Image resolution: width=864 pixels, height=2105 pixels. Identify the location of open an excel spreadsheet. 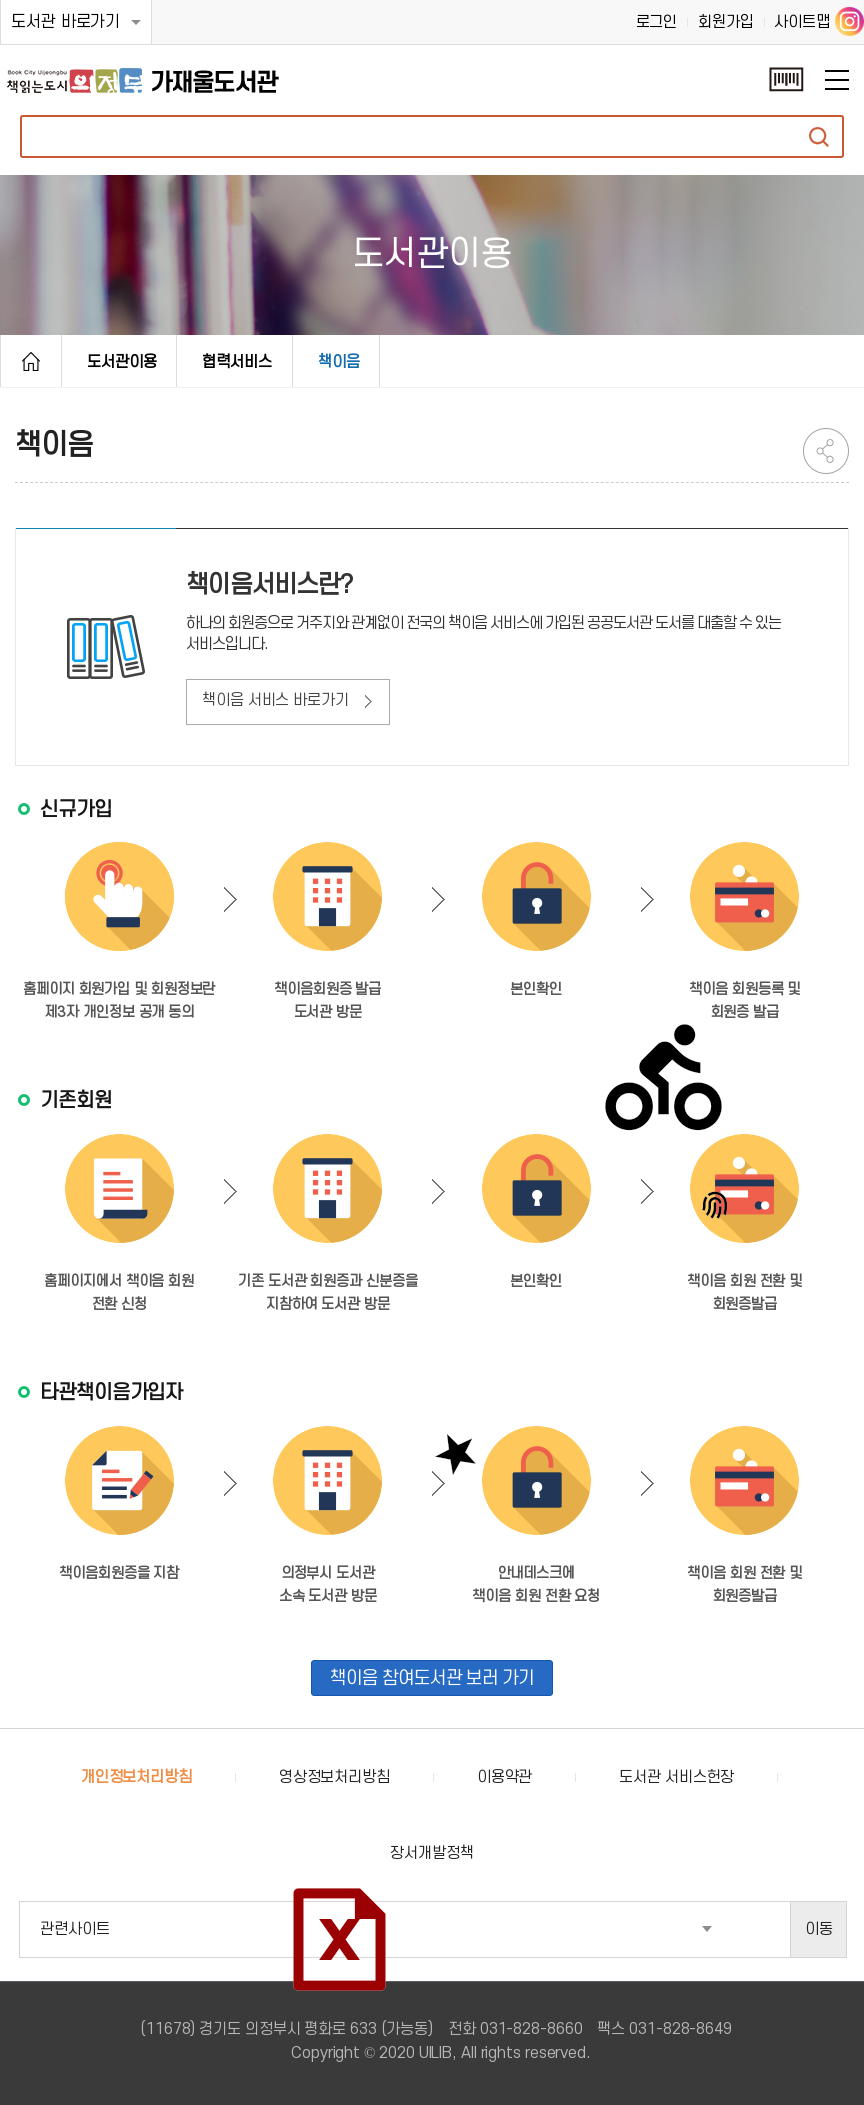
(339, 1939).